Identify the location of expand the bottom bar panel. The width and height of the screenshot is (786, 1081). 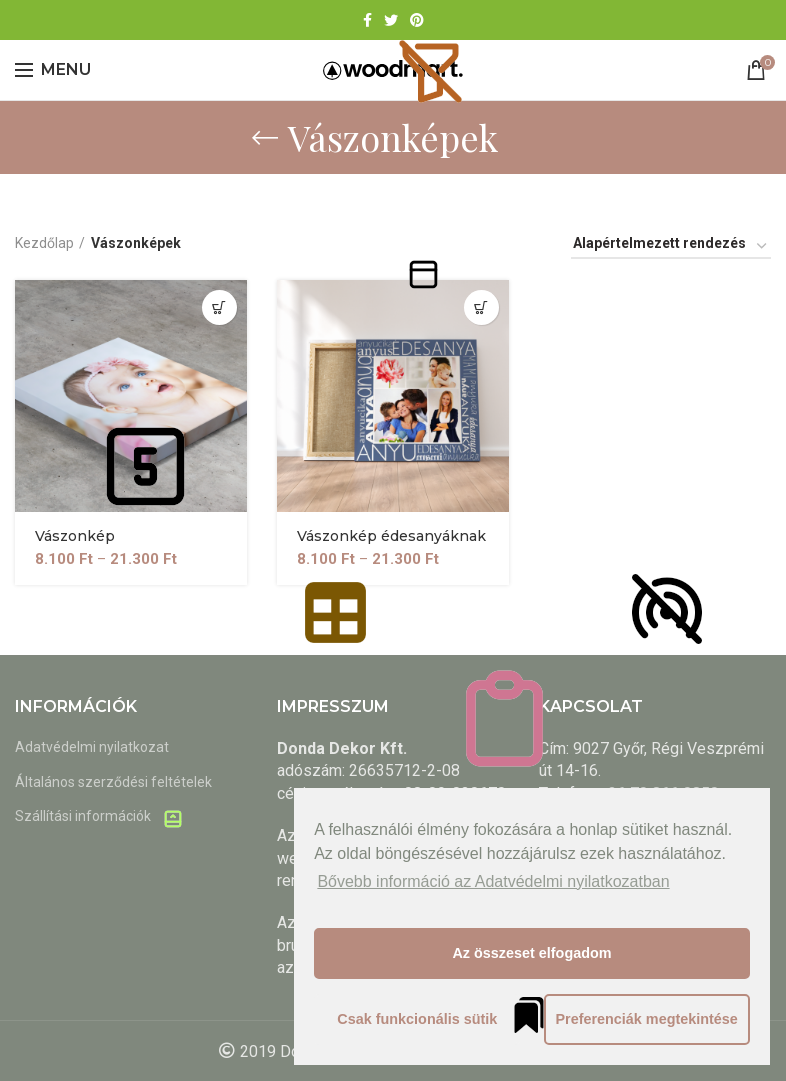
(173, 819).